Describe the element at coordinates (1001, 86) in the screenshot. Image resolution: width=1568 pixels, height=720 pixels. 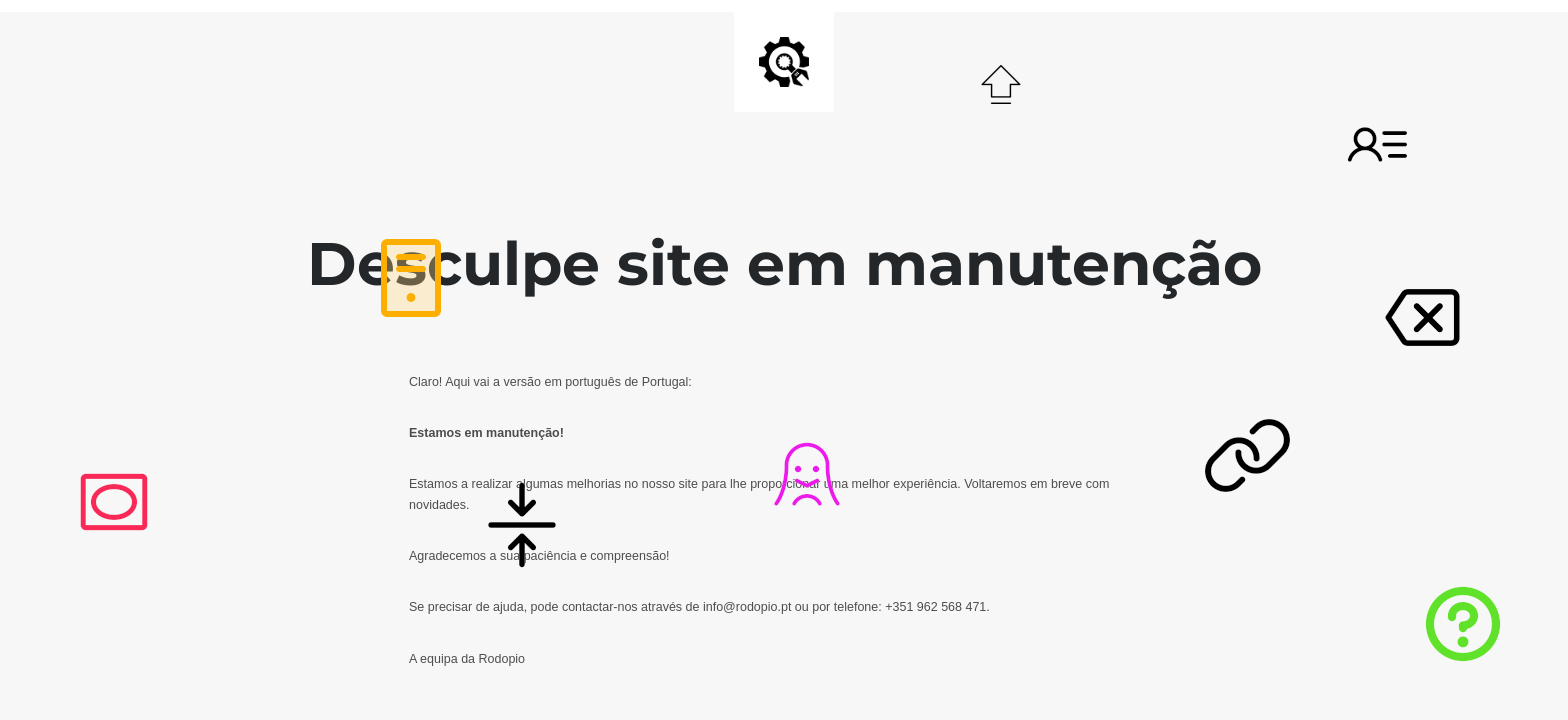
I see `upload a file or document` at that location.